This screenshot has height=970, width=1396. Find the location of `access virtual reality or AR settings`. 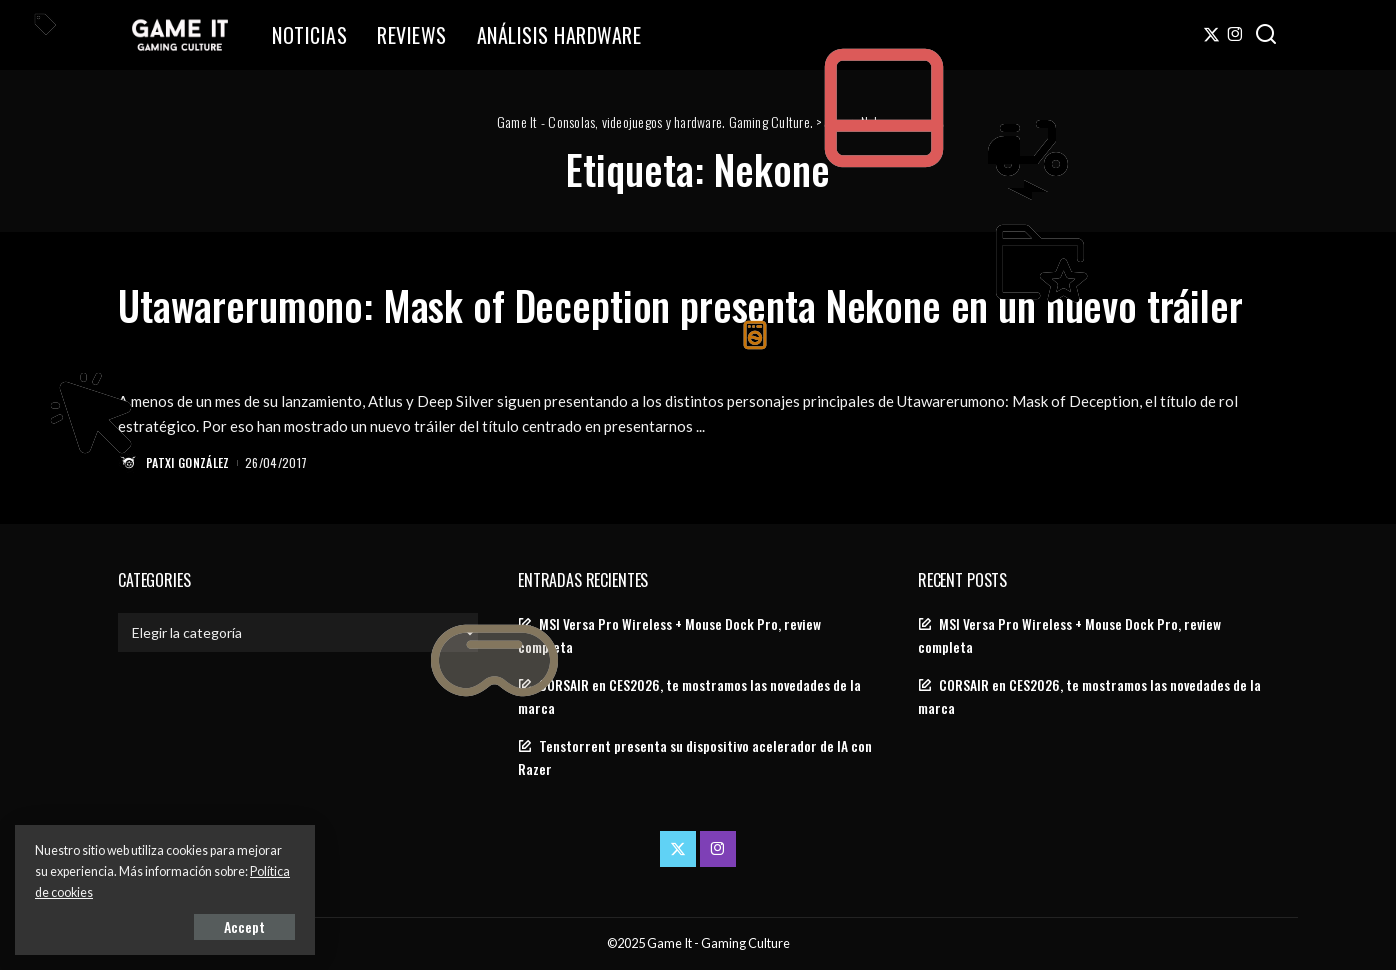

access virtual reality or AR settings is located at coordinates (494, 660).